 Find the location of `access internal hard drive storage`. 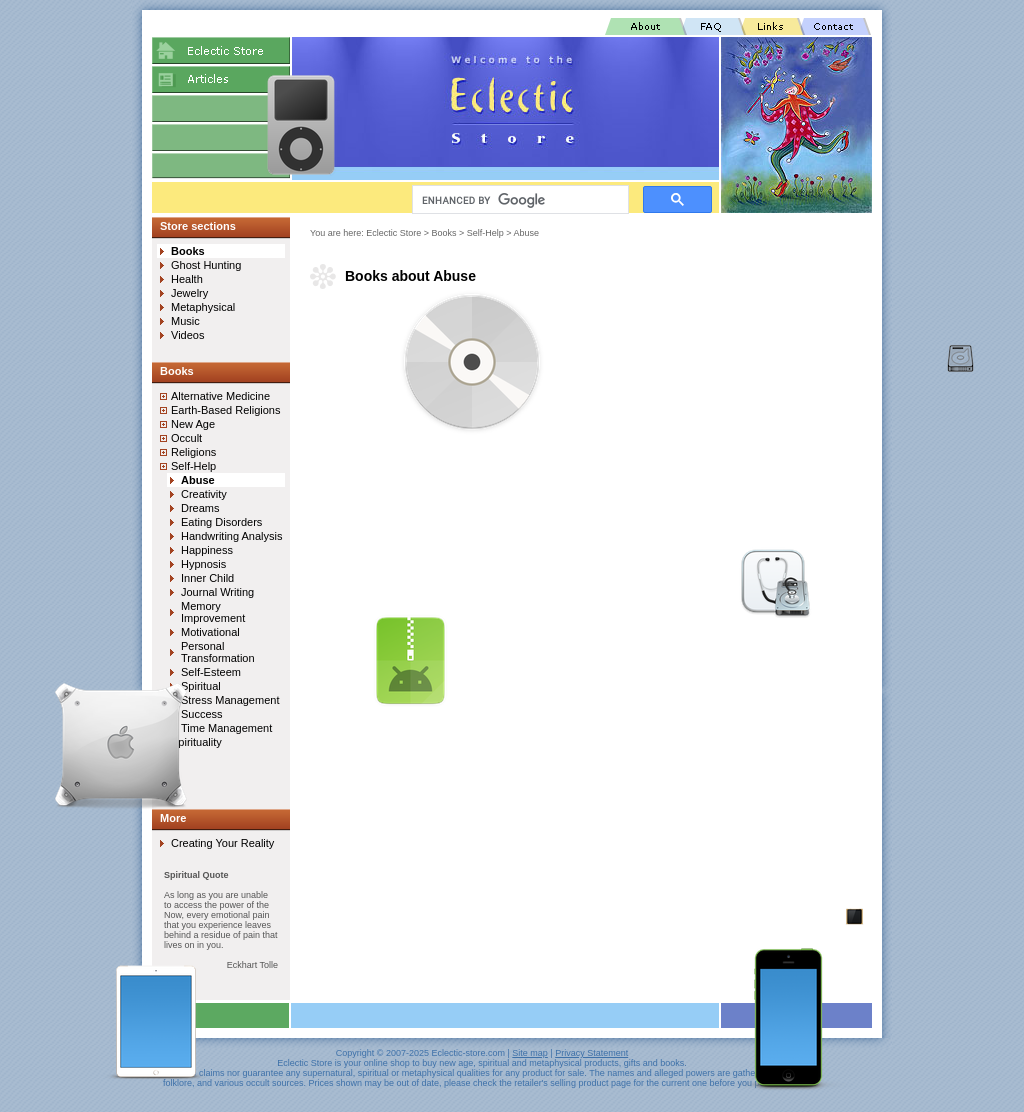

access internal hard drive storage is located at coordinates (960, 358).